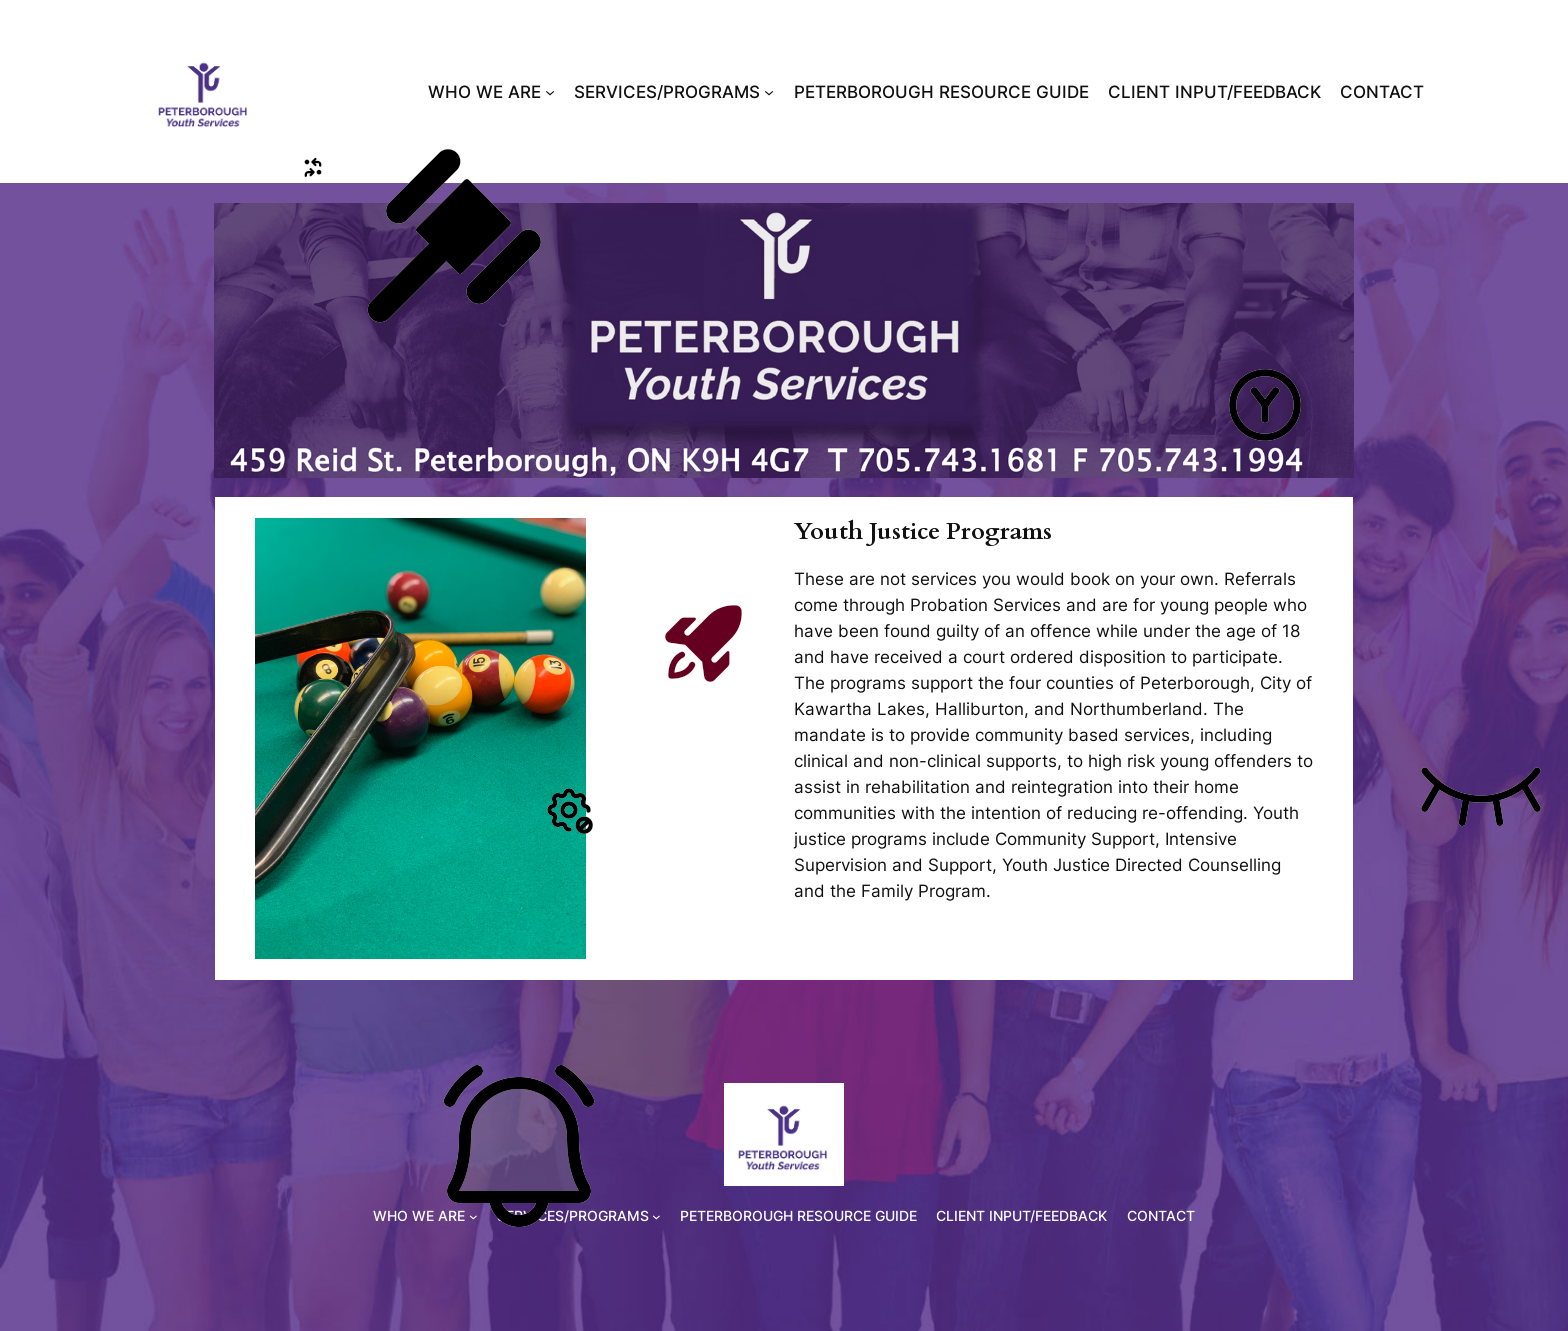  What do you see at coordinates (1265, 405) in the screenshot?
I see `xbox controller Y button indicator` at bounding box center [1265, 405].